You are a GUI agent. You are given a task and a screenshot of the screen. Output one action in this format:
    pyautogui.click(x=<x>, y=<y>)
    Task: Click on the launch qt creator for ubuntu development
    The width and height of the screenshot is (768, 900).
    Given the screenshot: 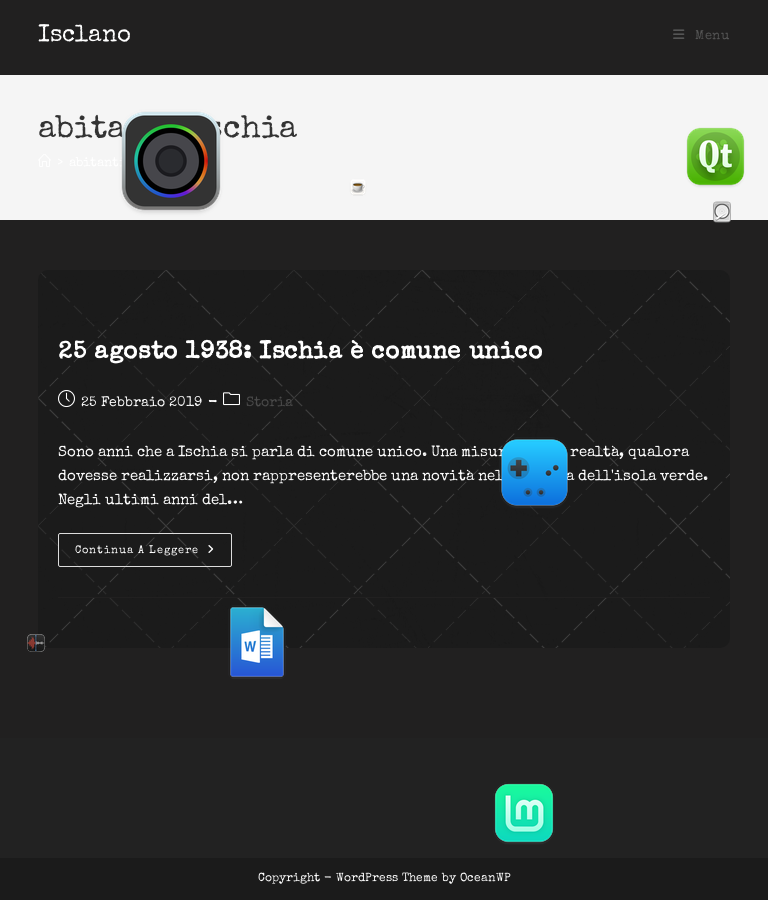 What is the action you would take?
    pyautogui.click(x=715, y=156)
    